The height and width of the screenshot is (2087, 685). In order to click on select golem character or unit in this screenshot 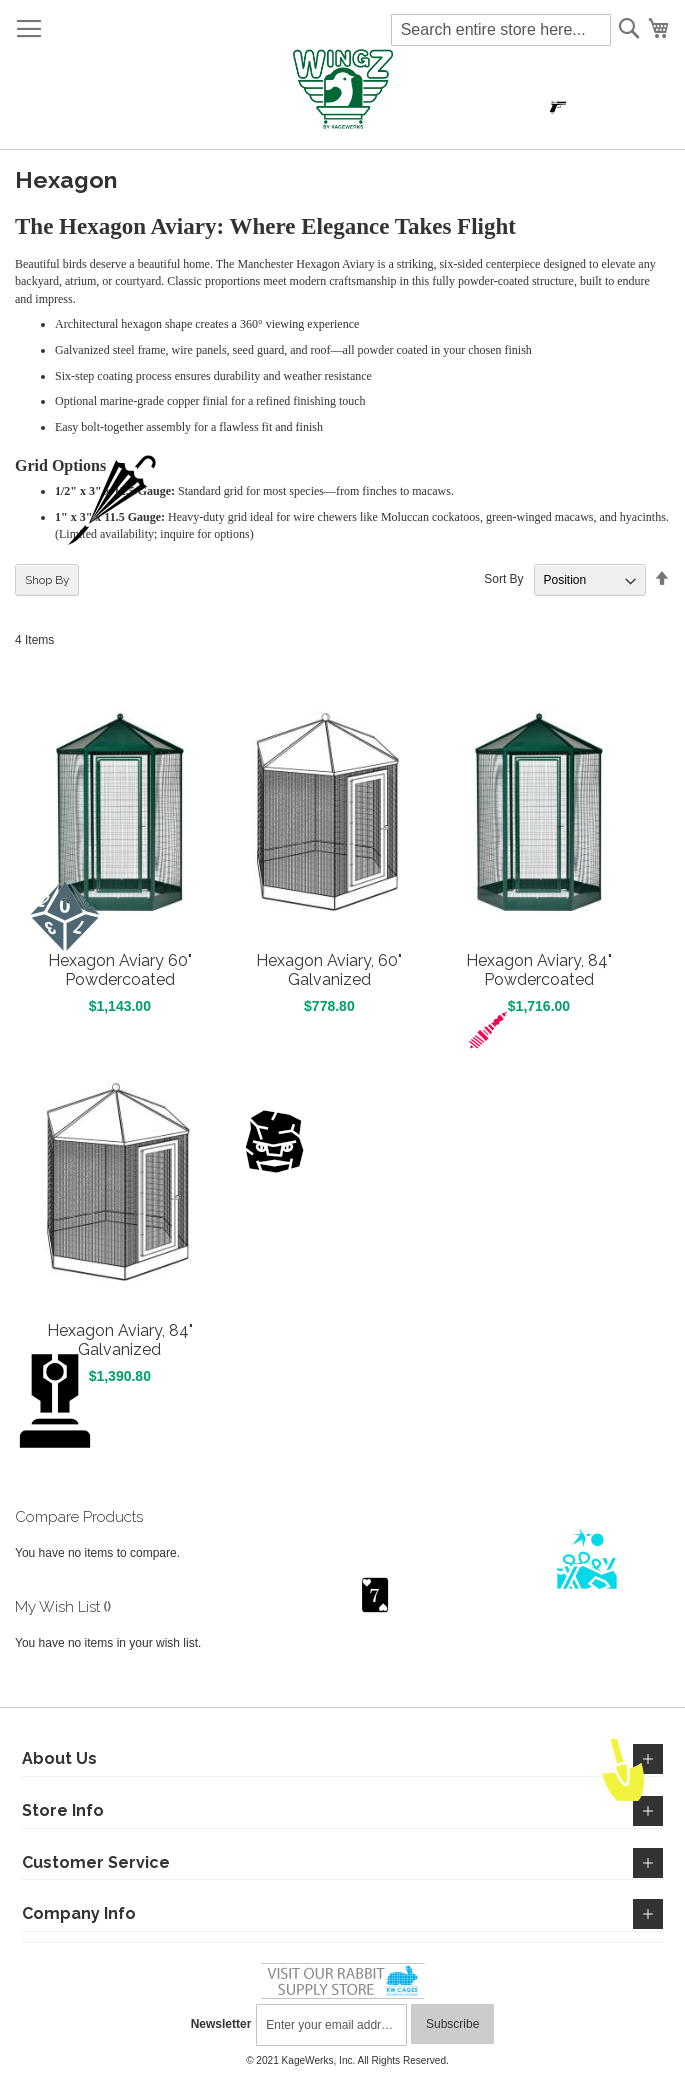, I will do `click(274, 1141)`.